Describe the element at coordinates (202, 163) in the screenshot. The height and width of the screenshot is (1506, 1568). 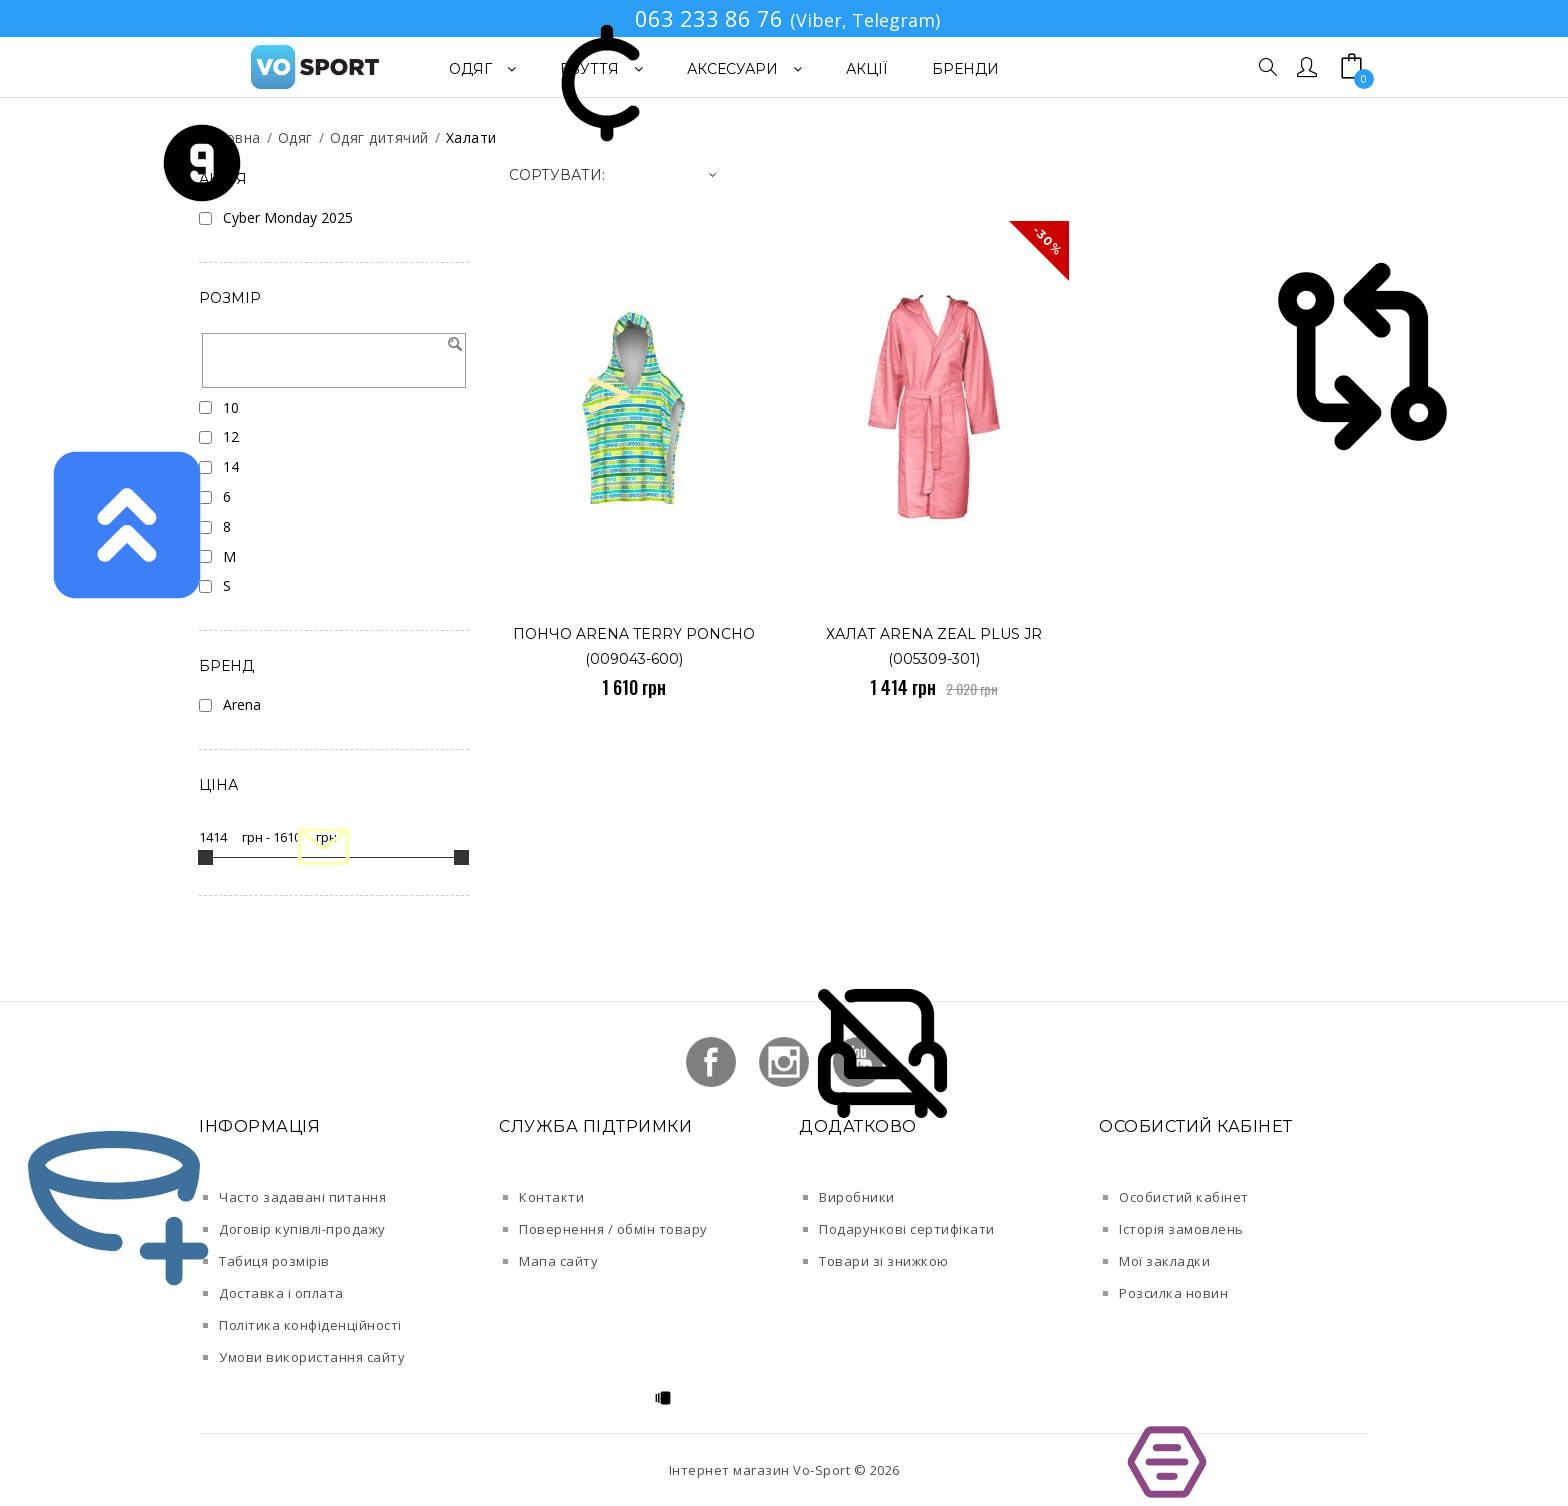
I see `indicates item number 9 in a numbered list or sequence` at that location.